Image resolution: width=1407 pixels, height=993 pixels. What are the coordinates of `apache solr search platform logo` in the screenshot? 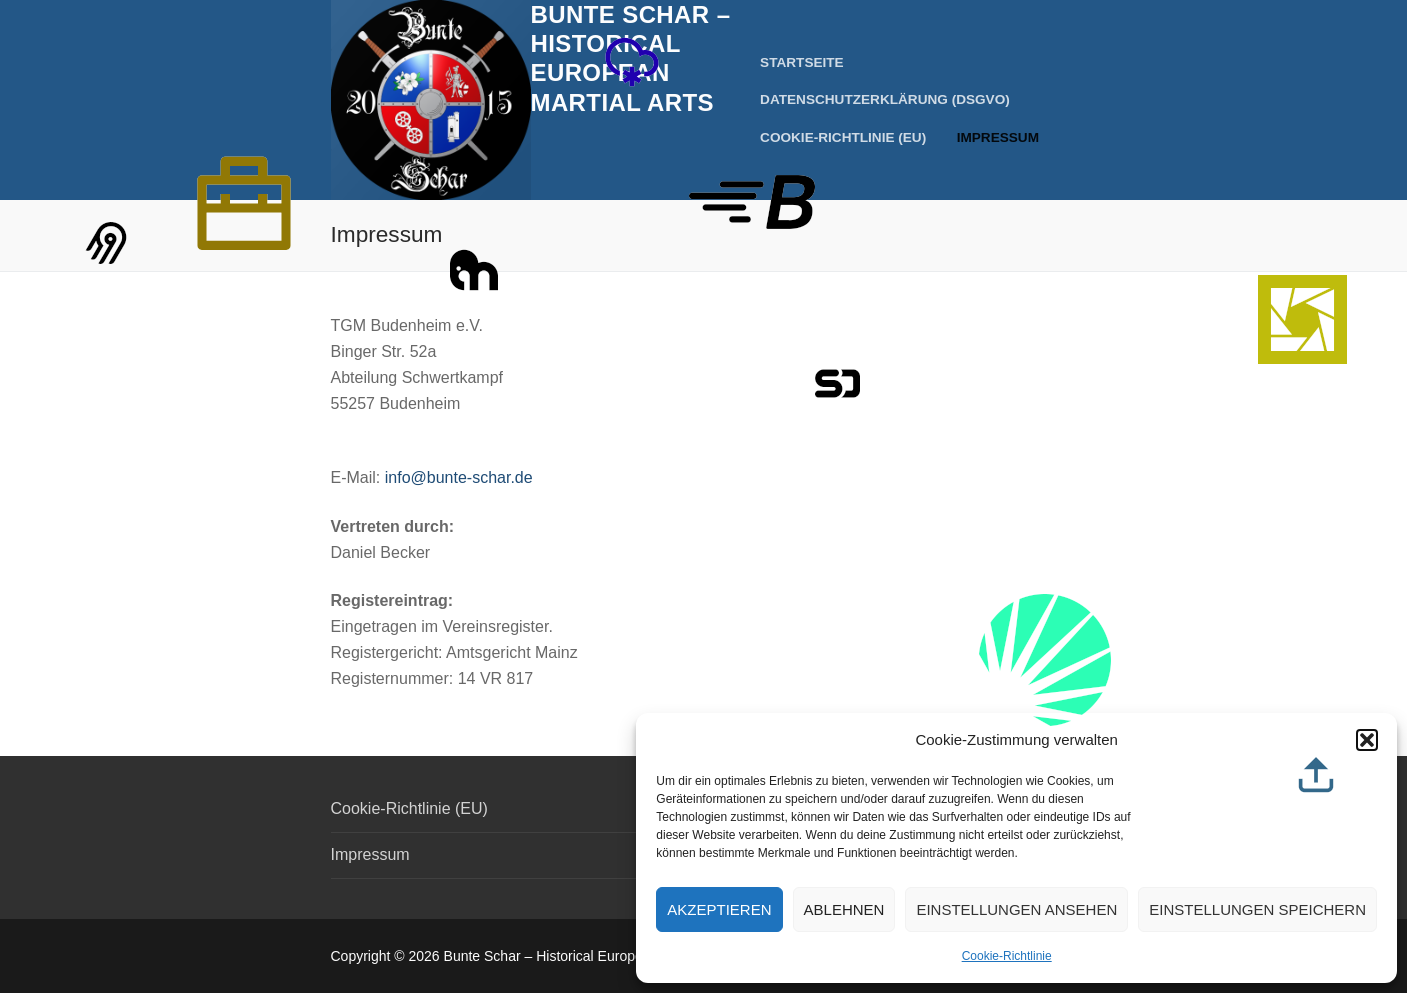 It's located at (1045, 660).